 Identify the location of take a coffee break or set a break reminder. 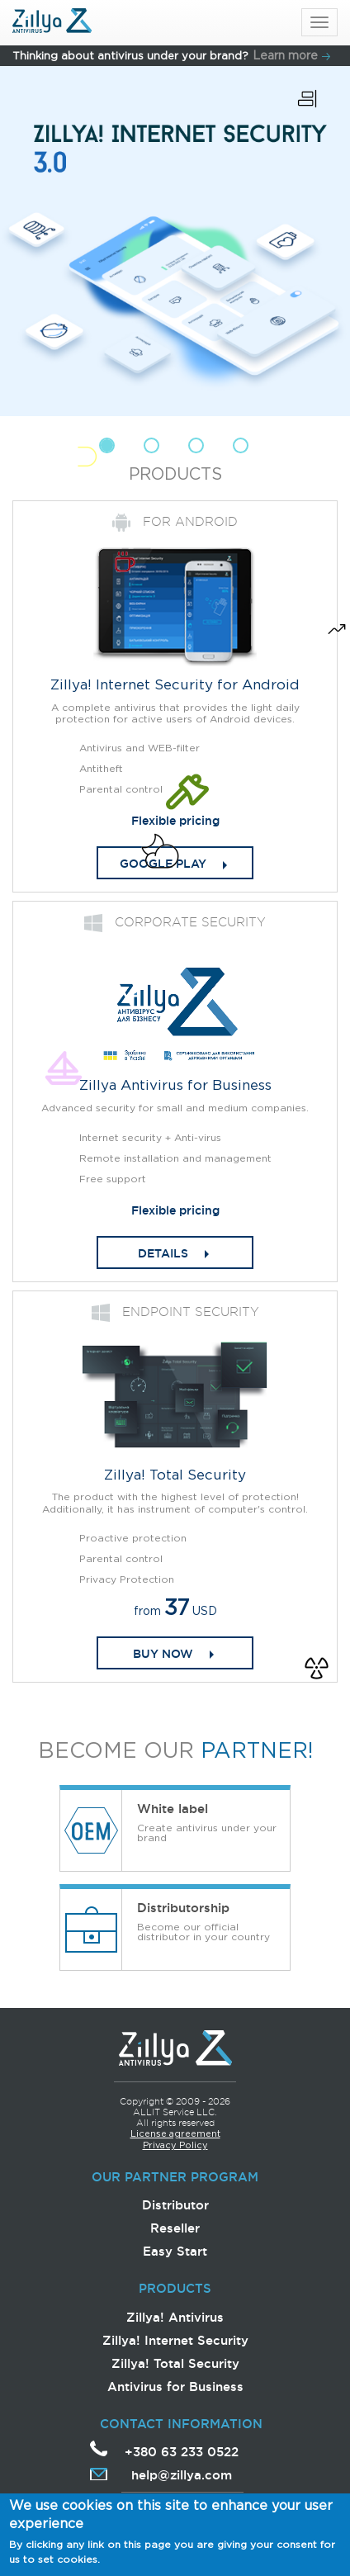
(125, 562).